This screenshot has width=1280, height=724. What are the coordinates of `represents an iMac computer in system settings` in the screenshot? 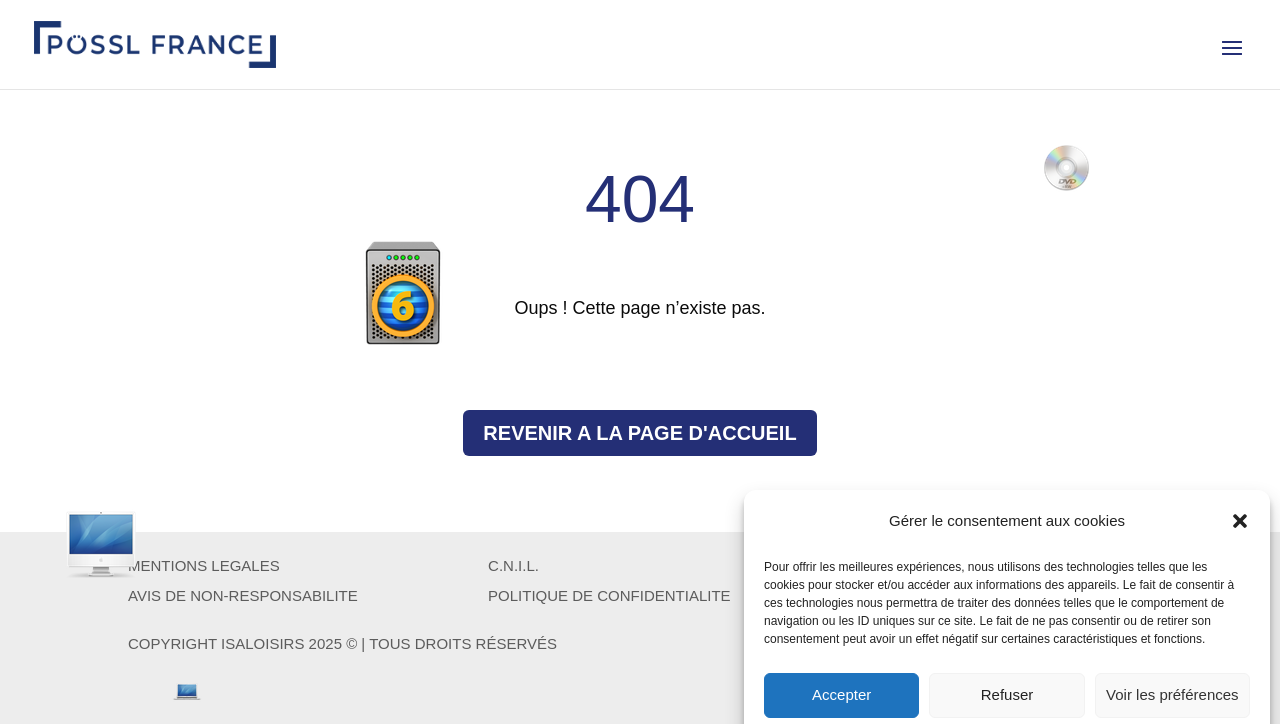 It's located at (101, 544).